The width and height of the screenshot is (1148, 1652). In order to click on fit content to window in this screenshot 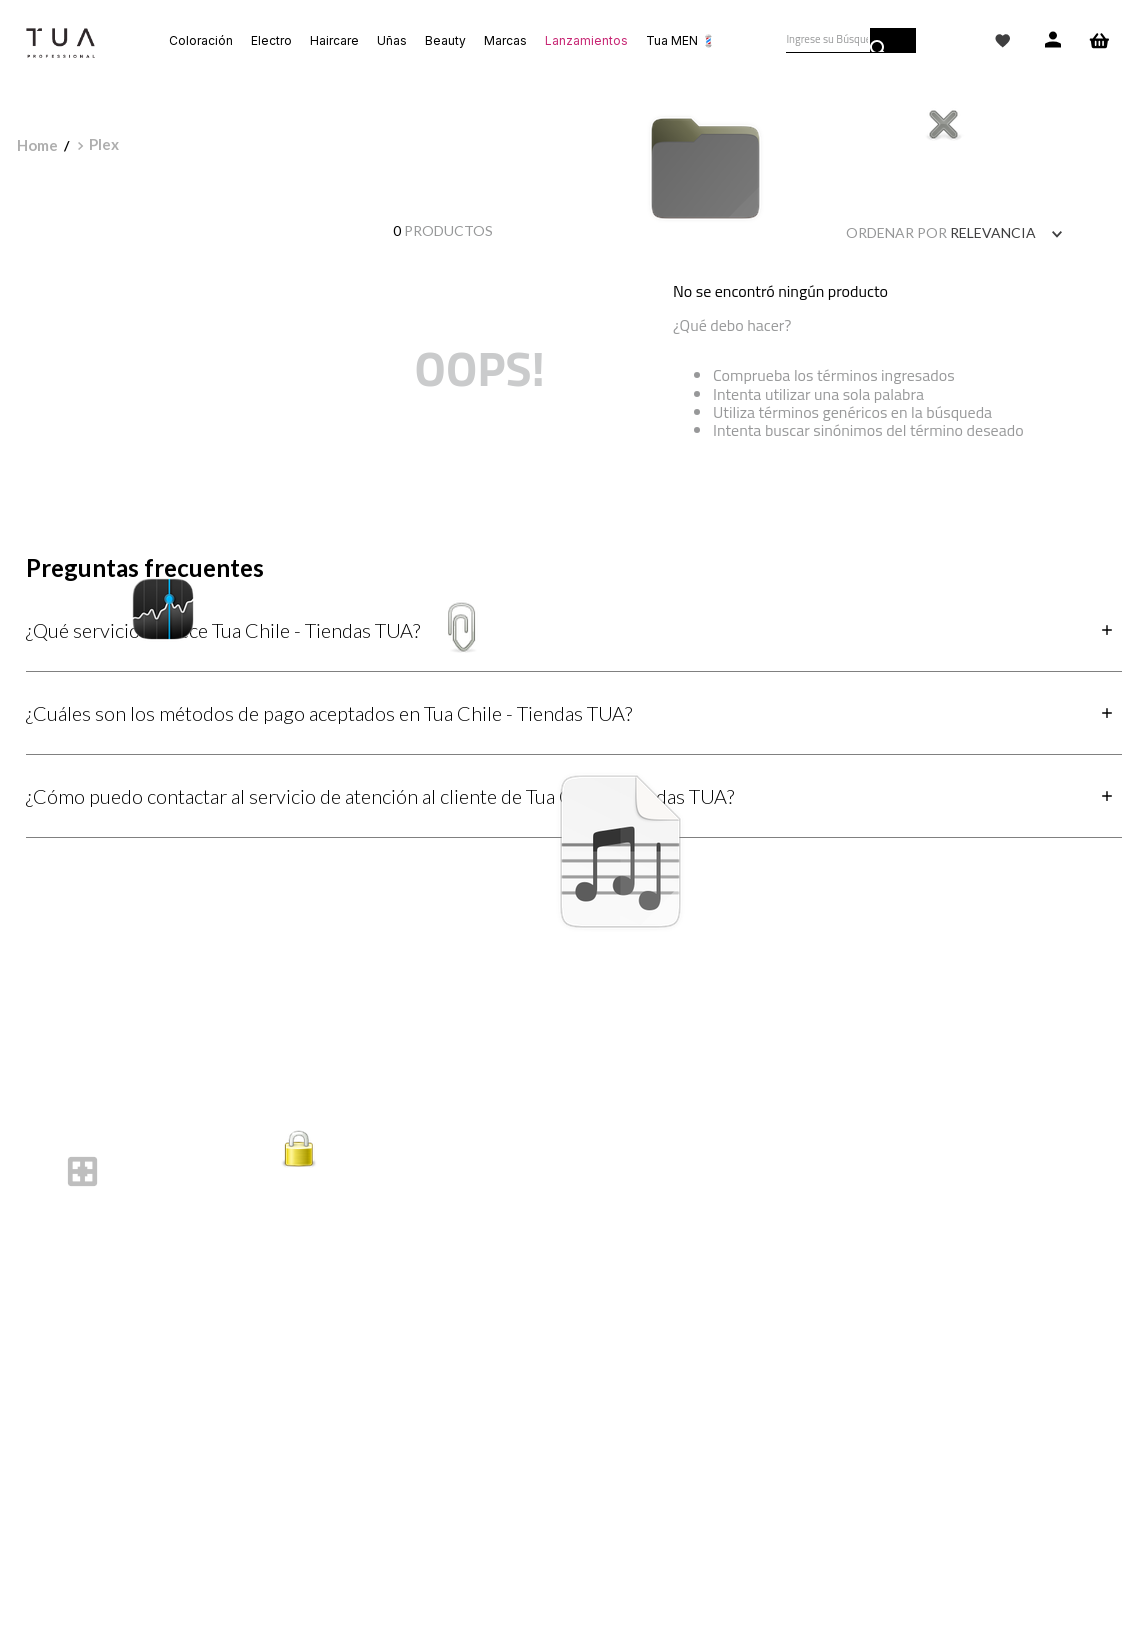, I will do `click(82, 1171)`.